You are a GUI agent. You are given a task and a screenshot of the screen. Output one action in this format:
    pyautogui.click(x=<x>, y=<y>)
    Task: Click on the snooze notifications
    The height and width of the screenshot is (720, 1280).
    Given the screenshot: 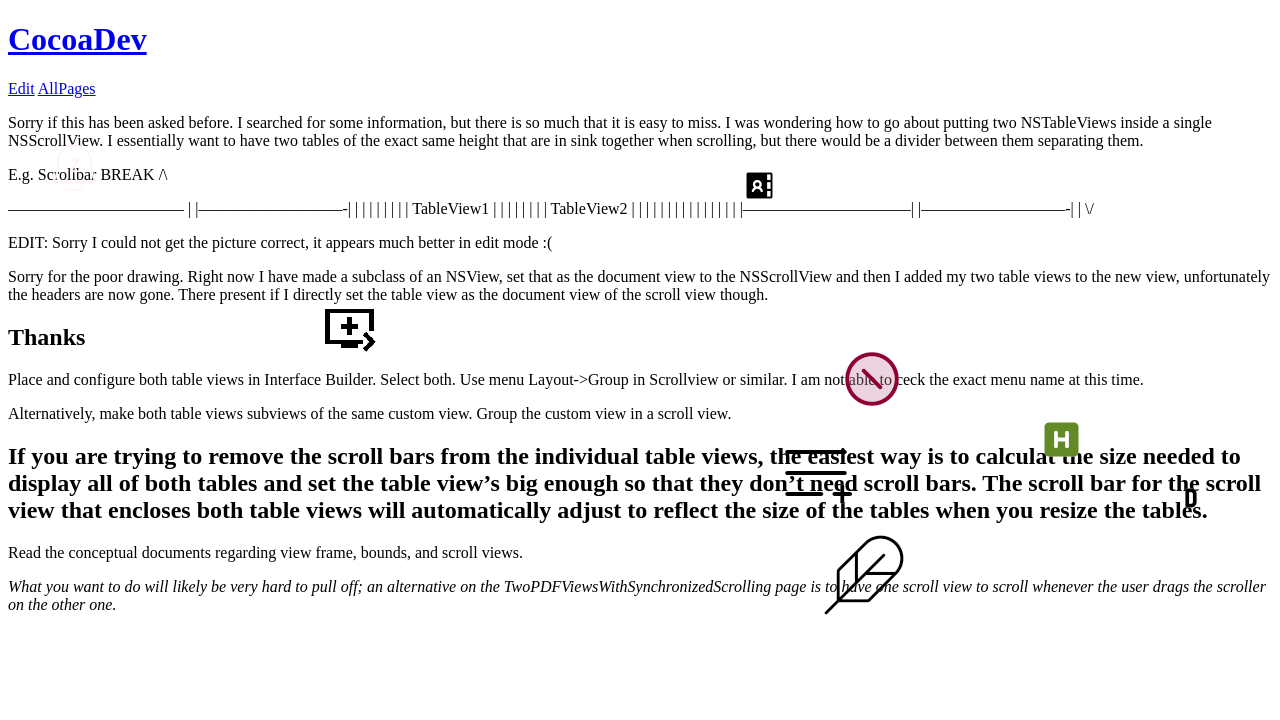 What is the action you would take?
    pyautogui.click(x=74, y=167)
    